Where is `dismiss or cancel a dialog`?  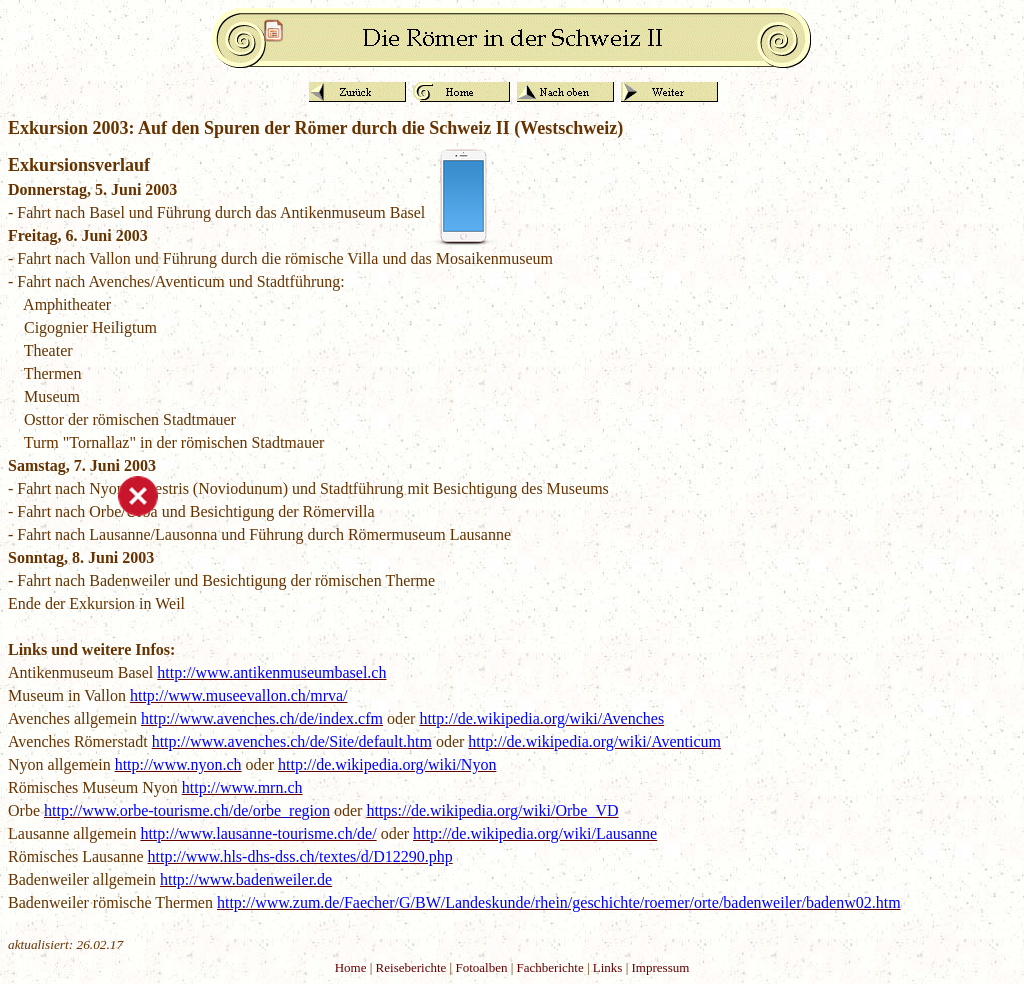 dismiss or cancel a dialog is located at coordinates (138, 496).